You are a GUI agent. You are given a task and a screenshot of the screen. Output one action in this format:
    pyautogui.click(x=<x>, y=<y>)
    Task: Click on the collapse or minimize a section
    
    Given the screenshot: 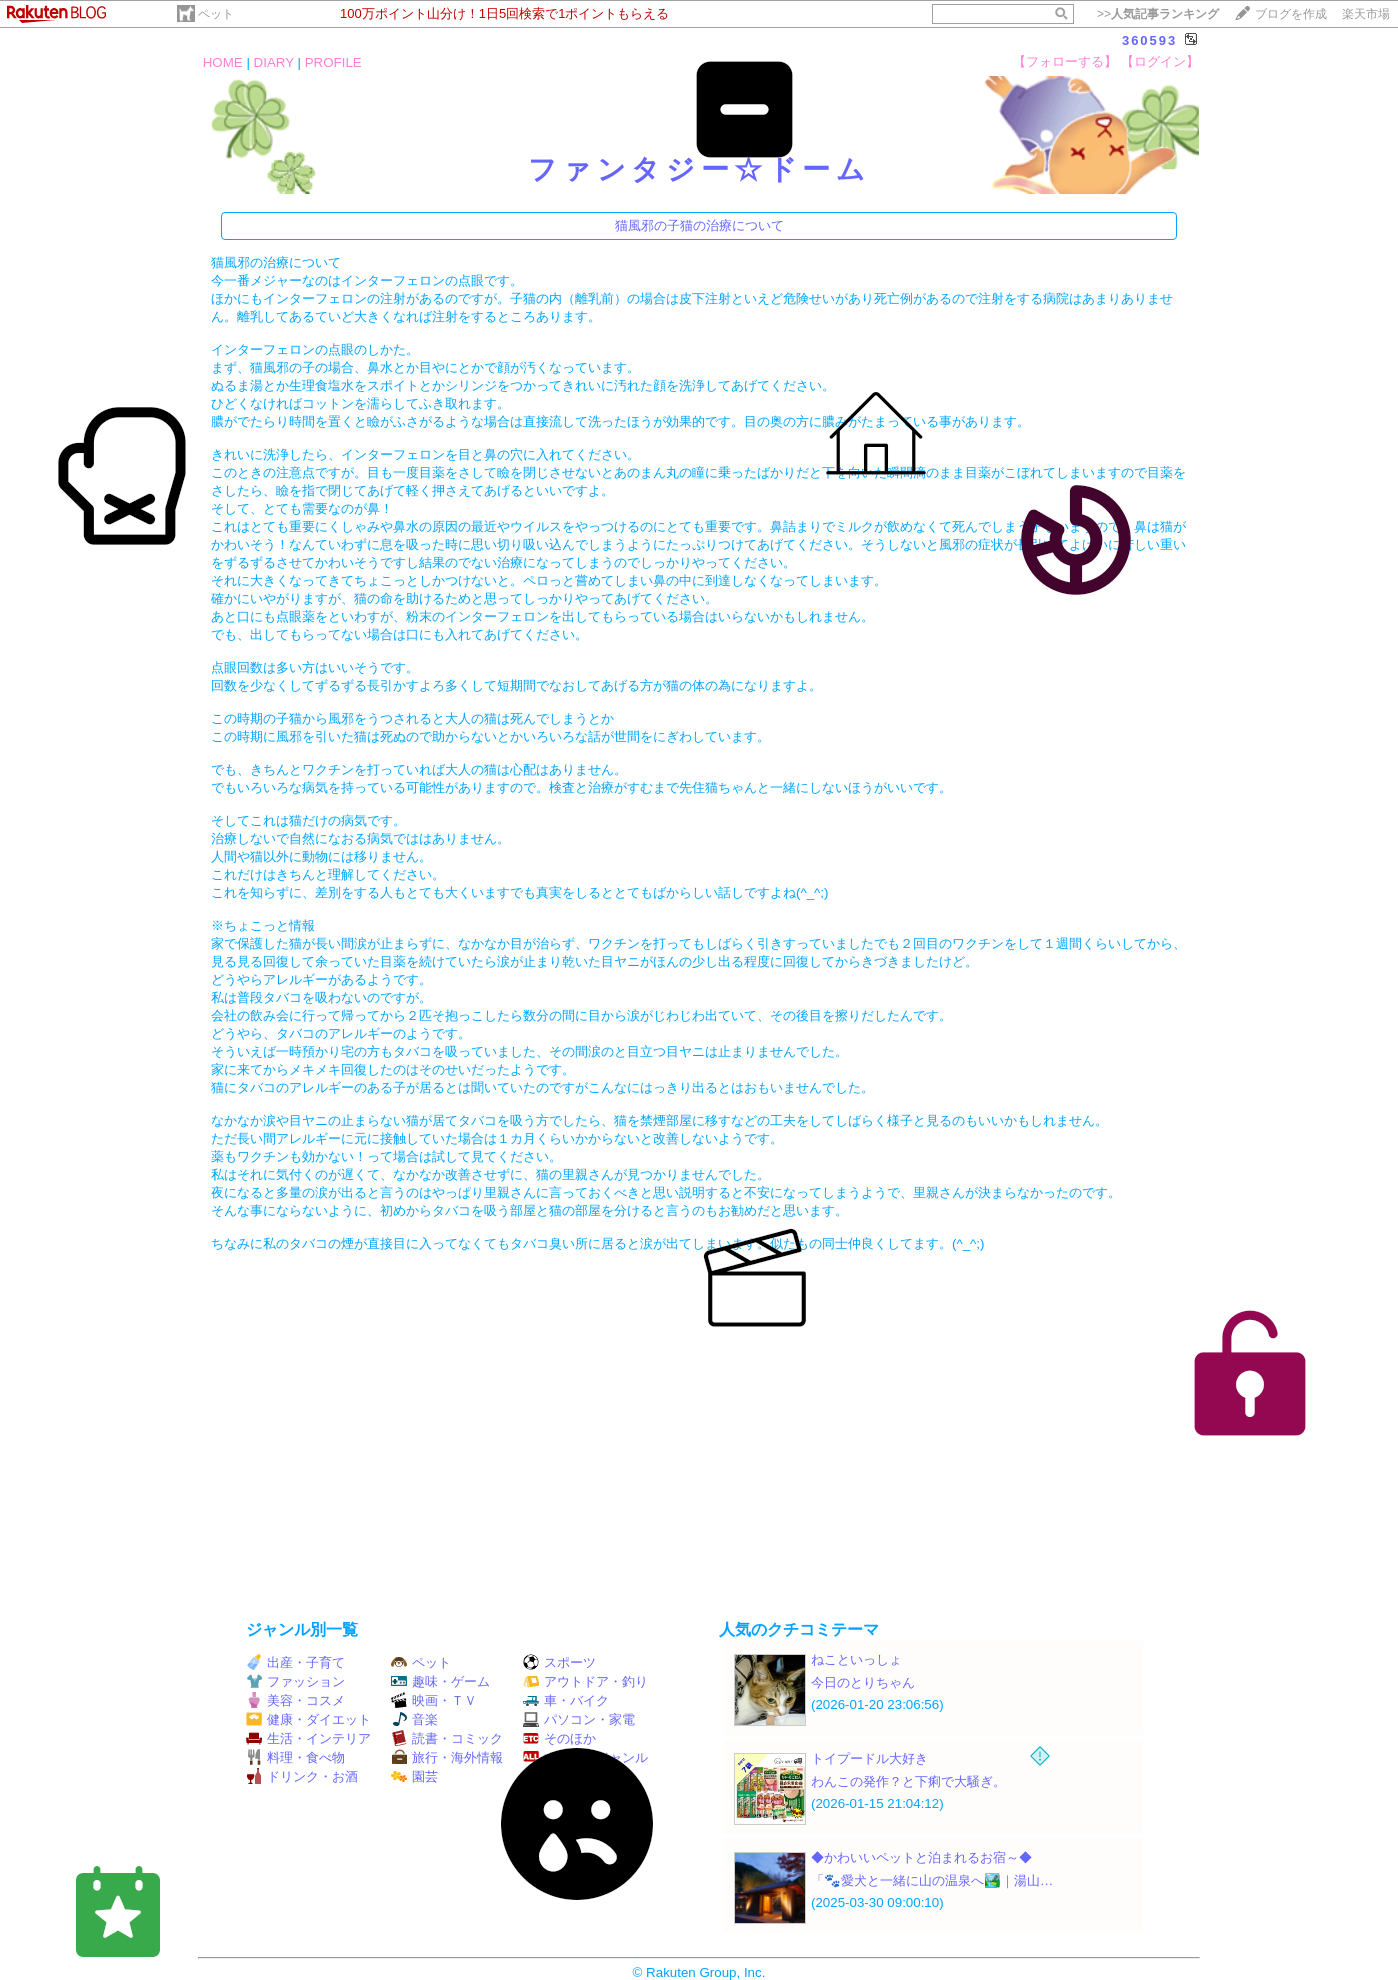 What is the action you would take?
    pyautogui.click(x=744, y=109)
    